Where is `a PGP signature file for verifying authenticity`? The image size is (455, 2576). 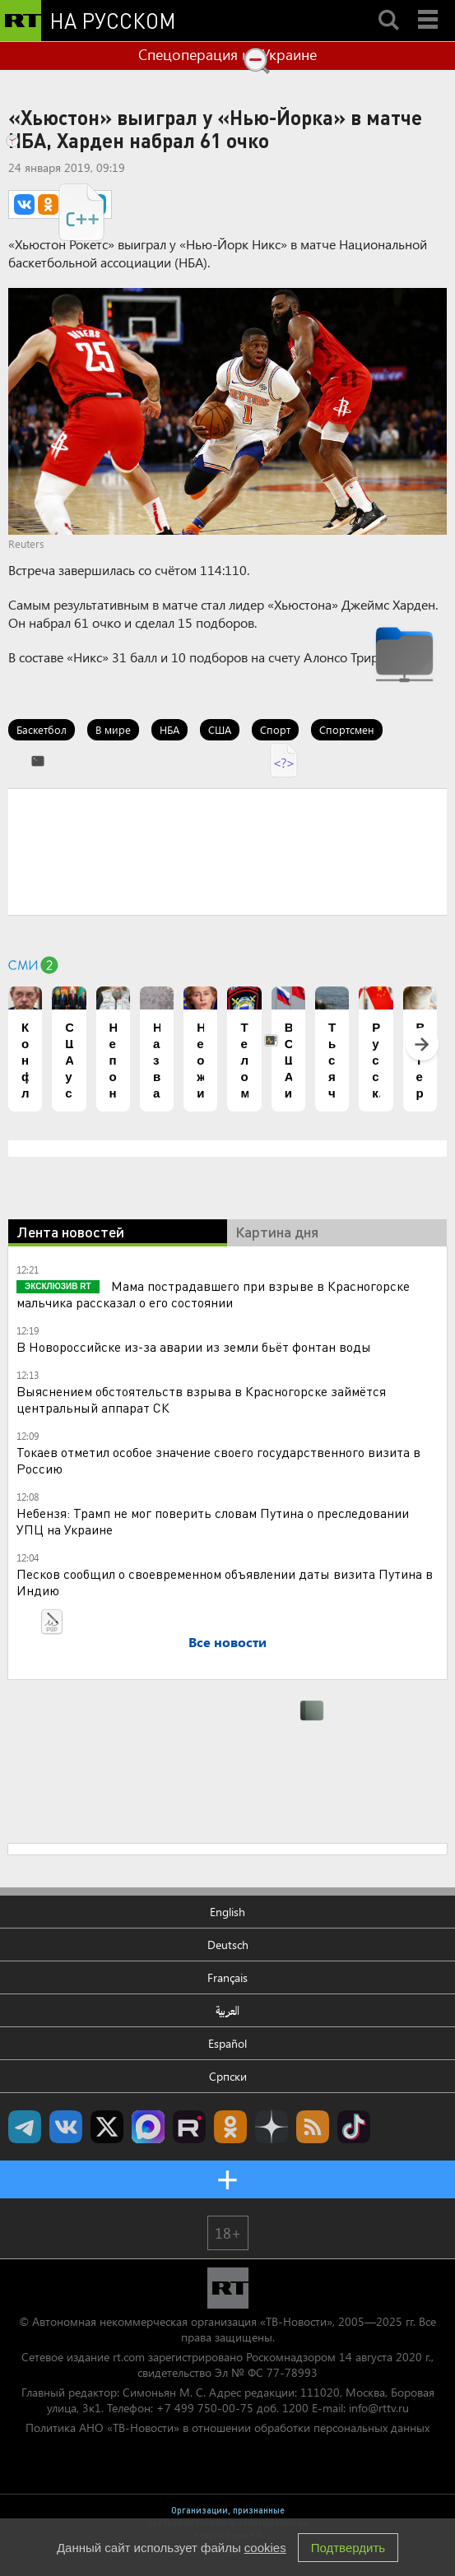 a PGP signature file for verifying authenticity is located at coordinates (52, 1622).